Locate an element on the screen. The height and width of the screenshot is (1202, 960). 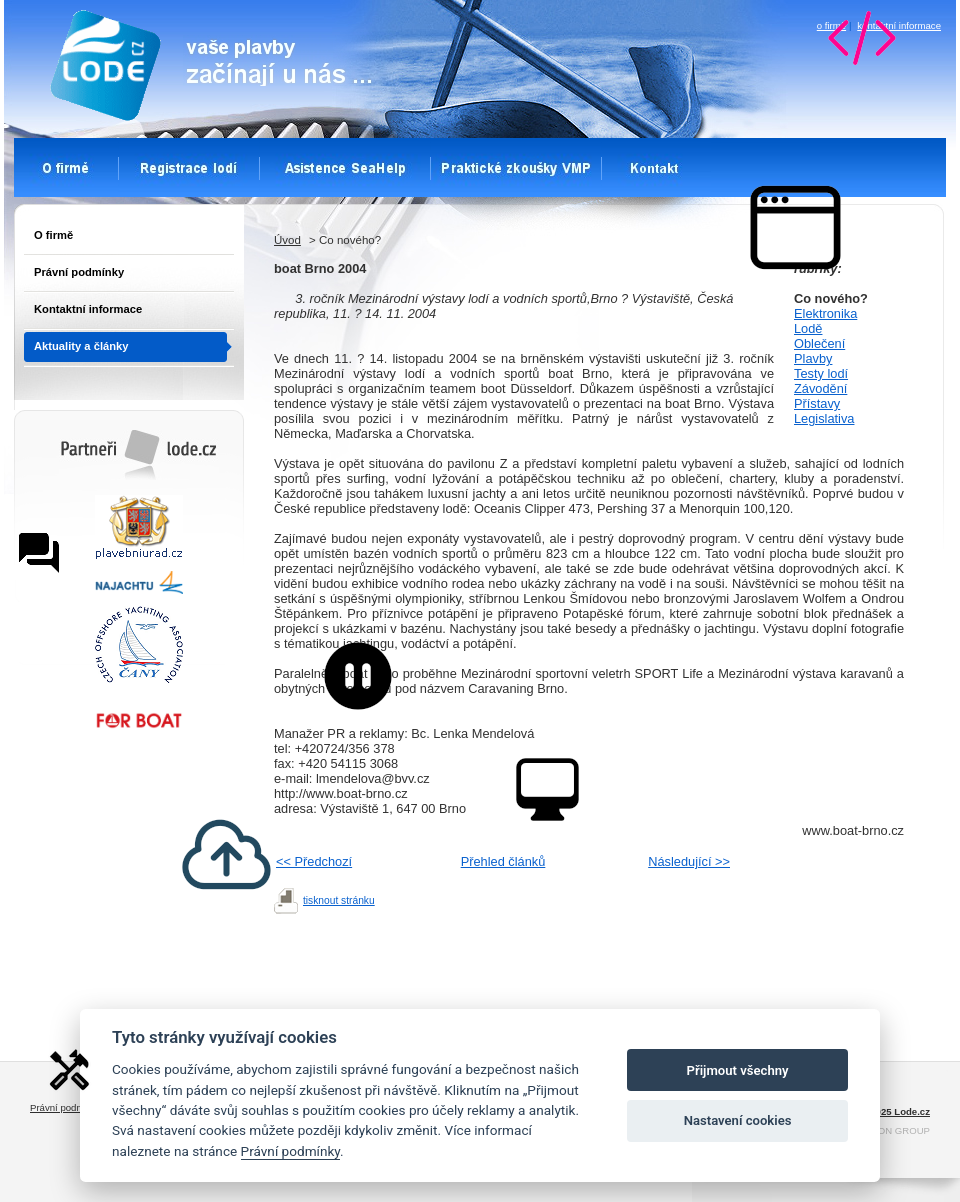
upload file to cloud storage is located at coordinates (226, 854).